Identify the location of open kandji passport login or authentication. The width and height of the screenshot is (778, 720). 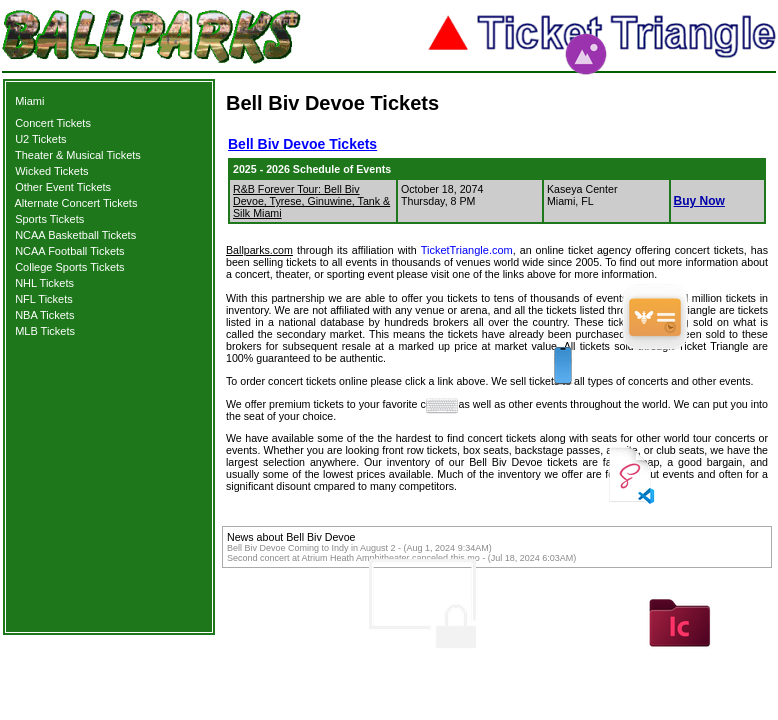
(655, 317).